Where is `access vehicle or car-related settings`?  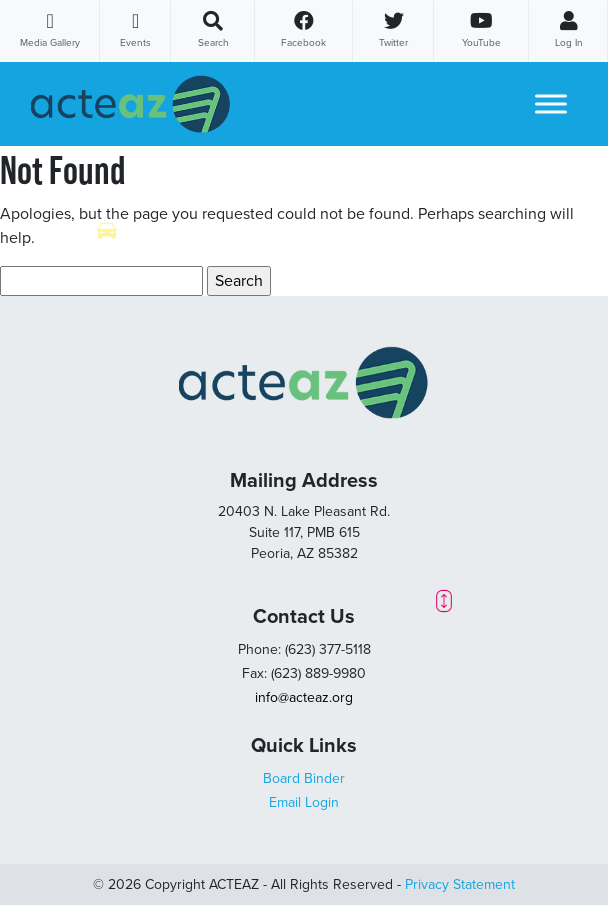
access vehicle or car-related settings is located at coordinates (107, 231).